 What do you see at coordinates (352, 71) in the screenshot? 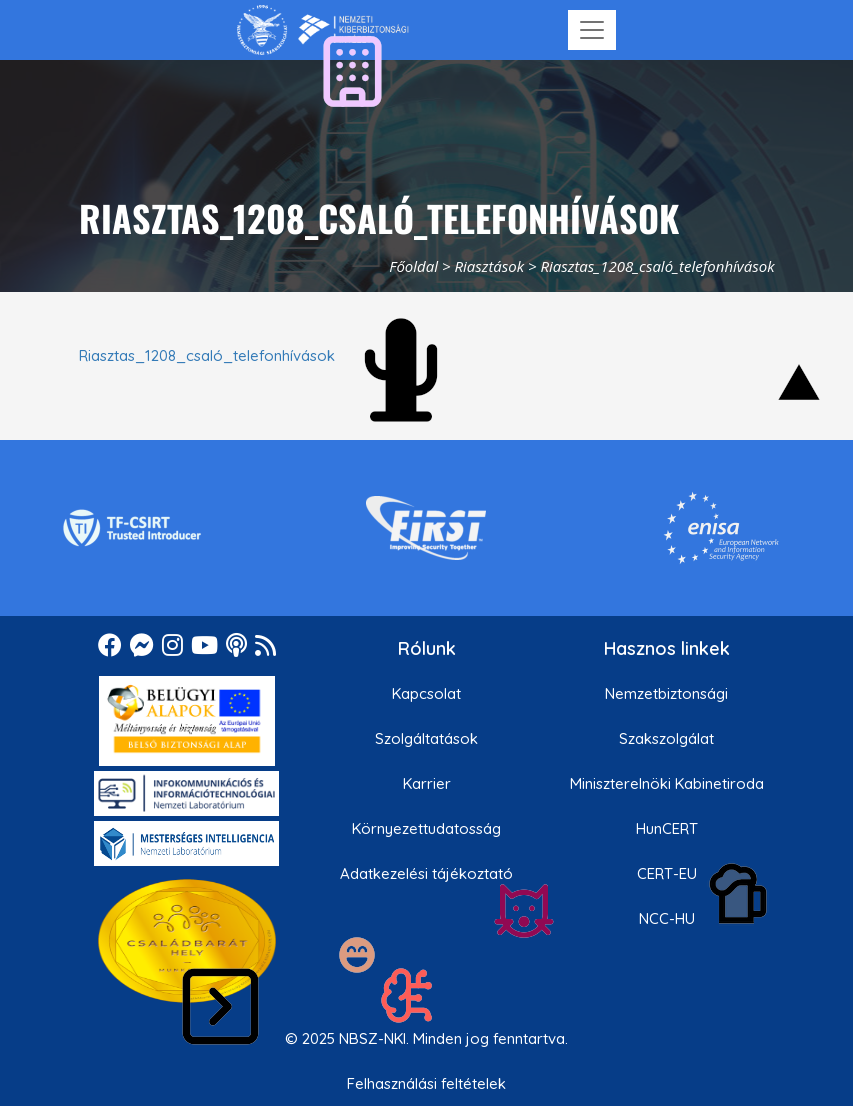
I see `view office or business location` at bounding box center [352, 71].